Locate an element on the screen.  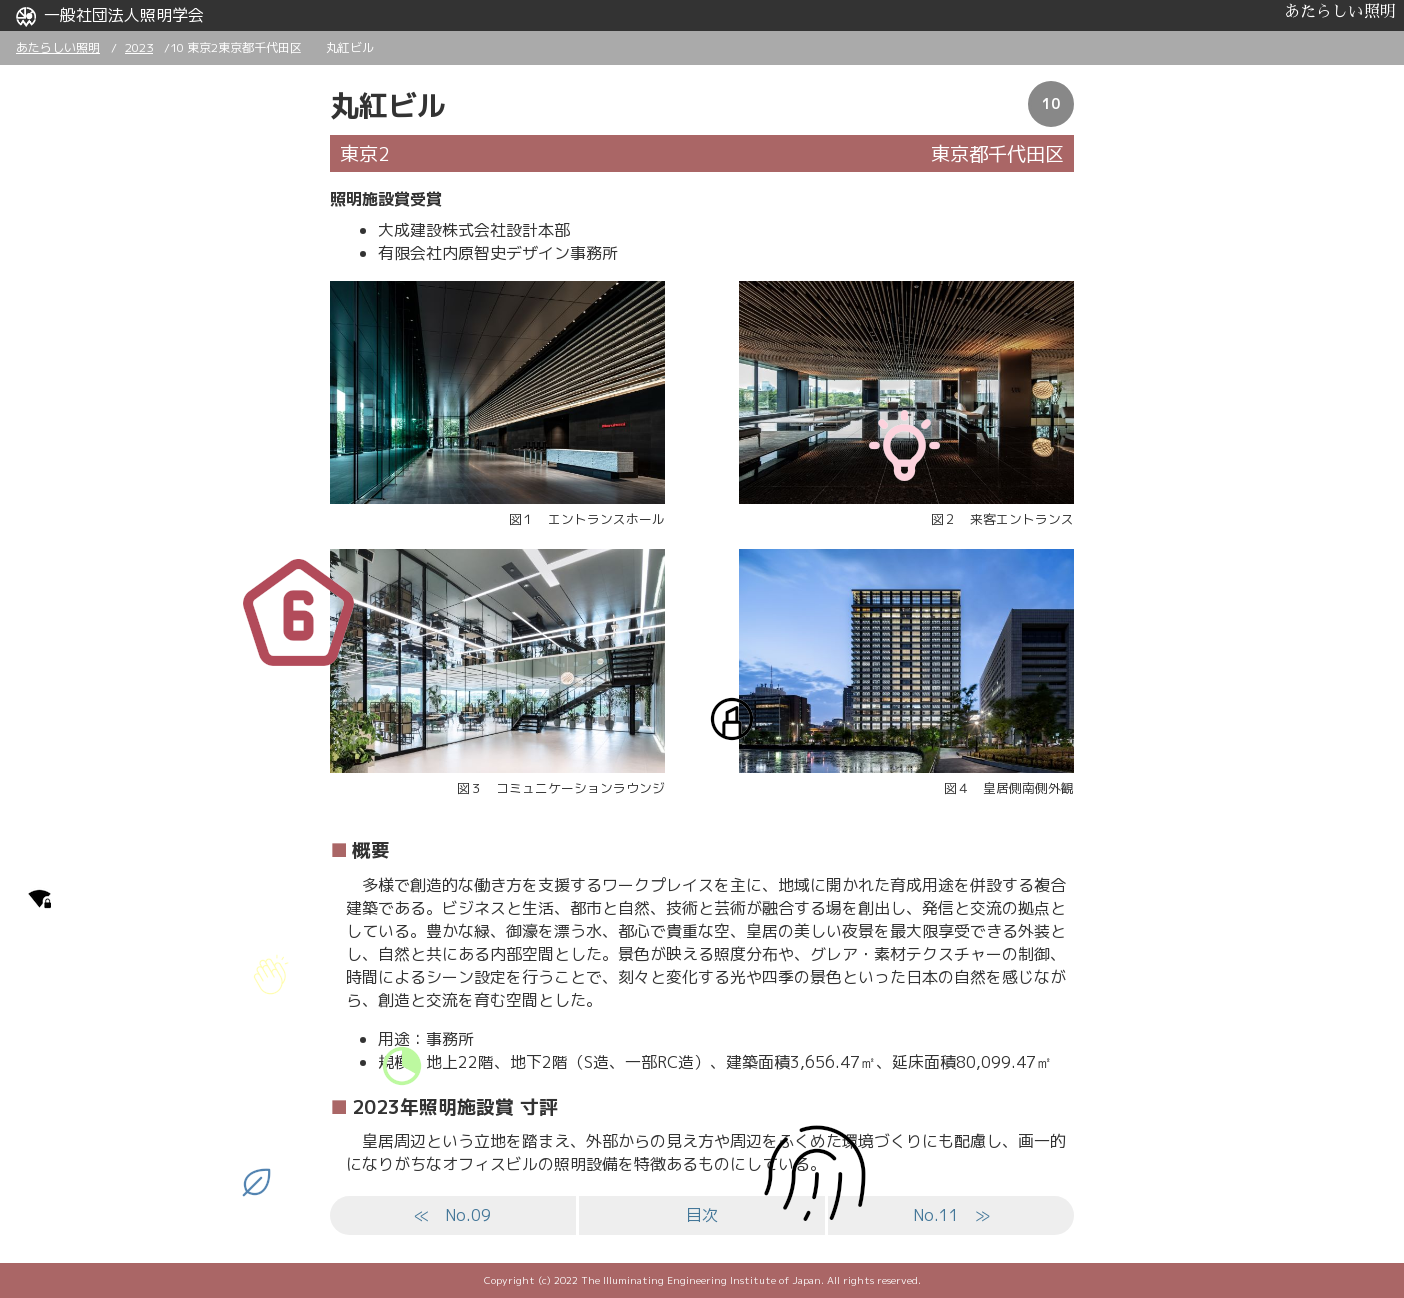
highlight or mark selected text is located at coordinates (732, 719).